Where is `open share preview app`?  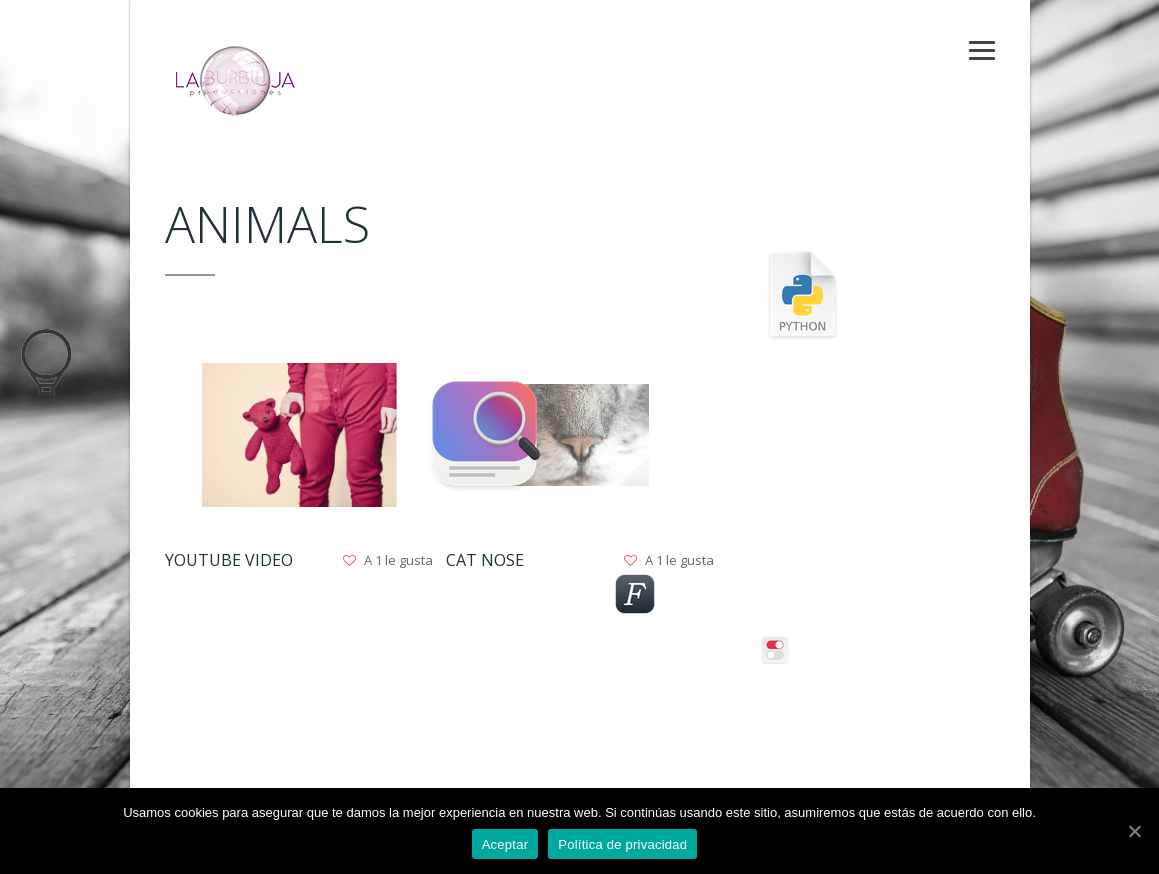 open share preview app is located at coordinates (484, 433).